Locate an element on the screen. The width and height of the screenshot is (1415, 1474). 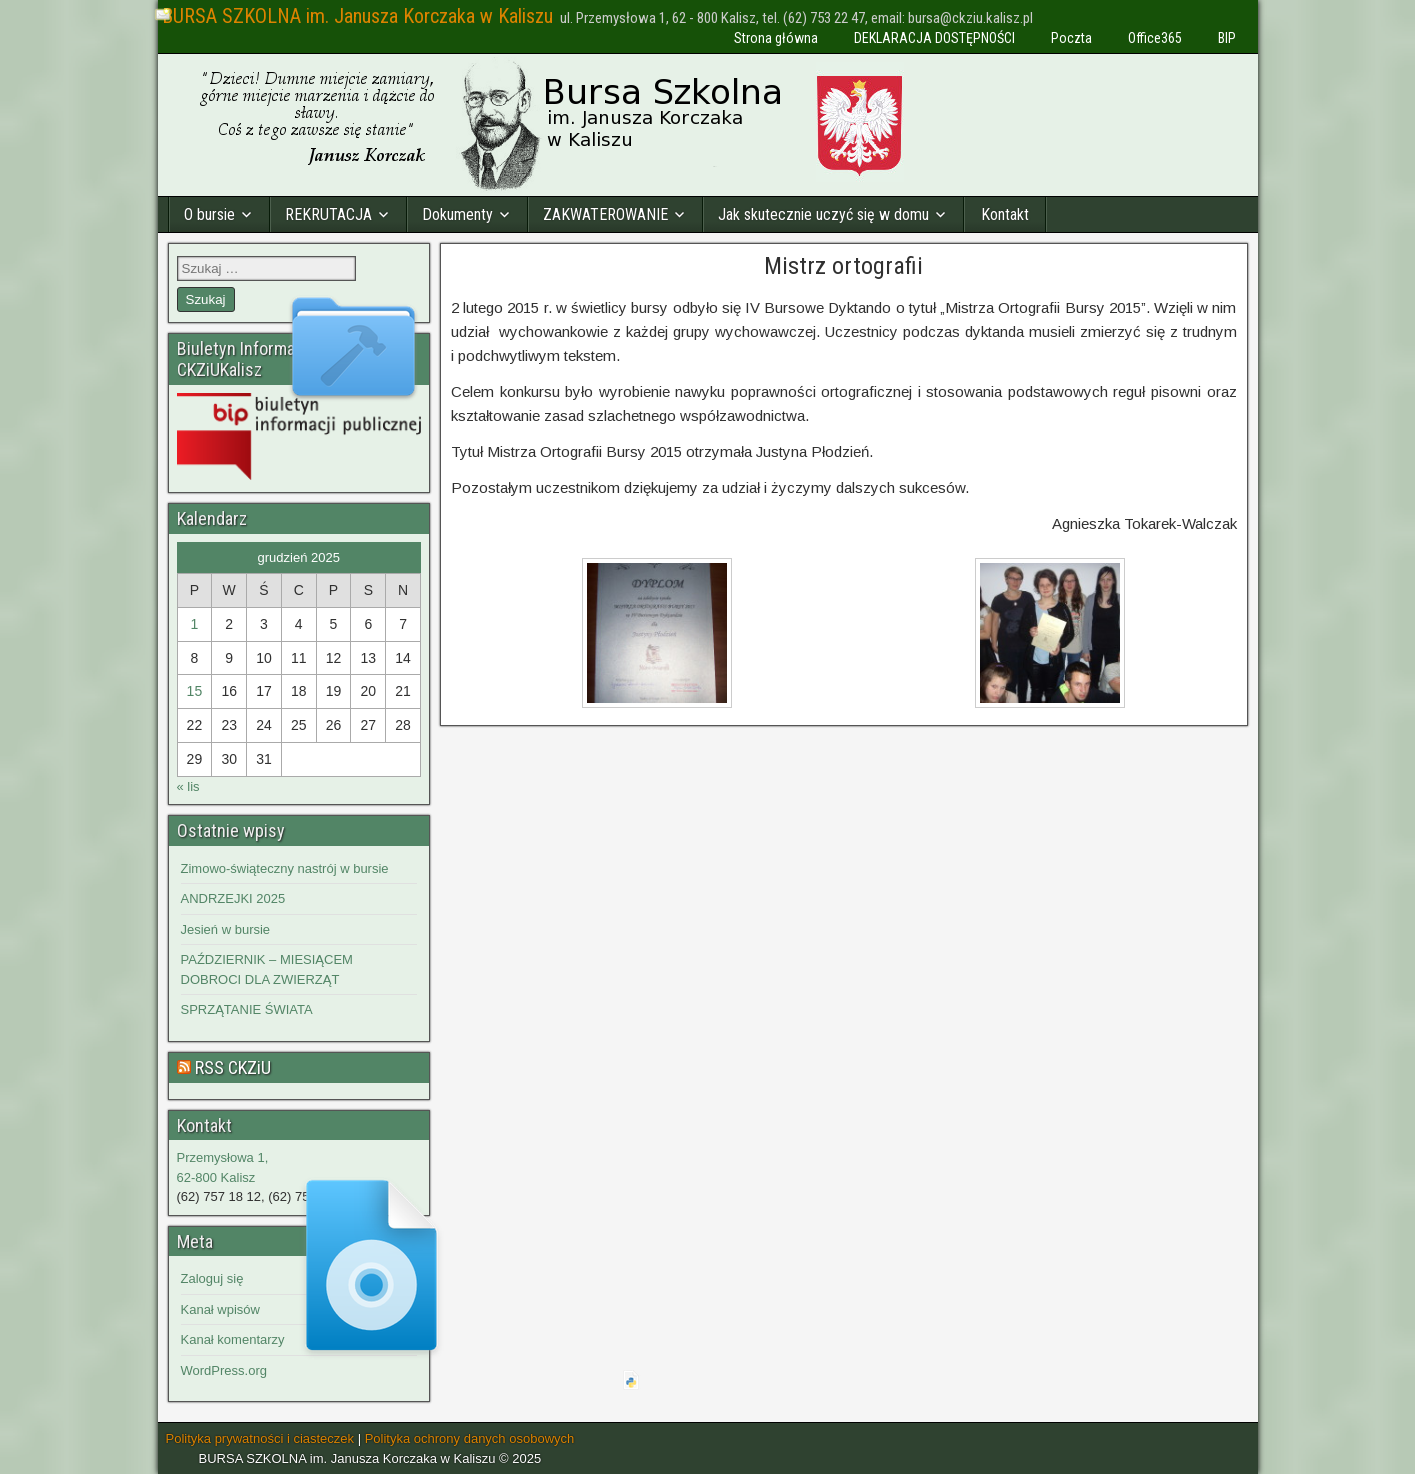
open the utilities folder is located at coordinates (353, 346).